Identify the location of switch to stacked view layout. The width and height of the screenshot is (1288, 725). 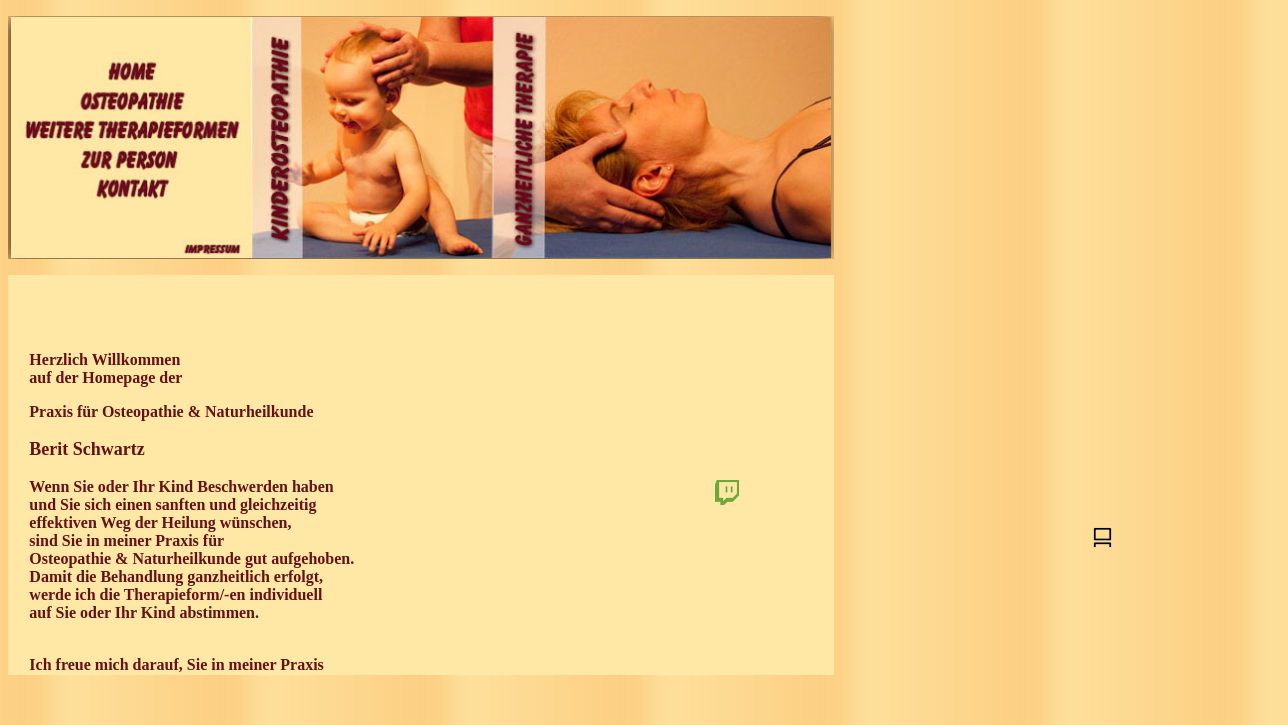
(1102, 537).